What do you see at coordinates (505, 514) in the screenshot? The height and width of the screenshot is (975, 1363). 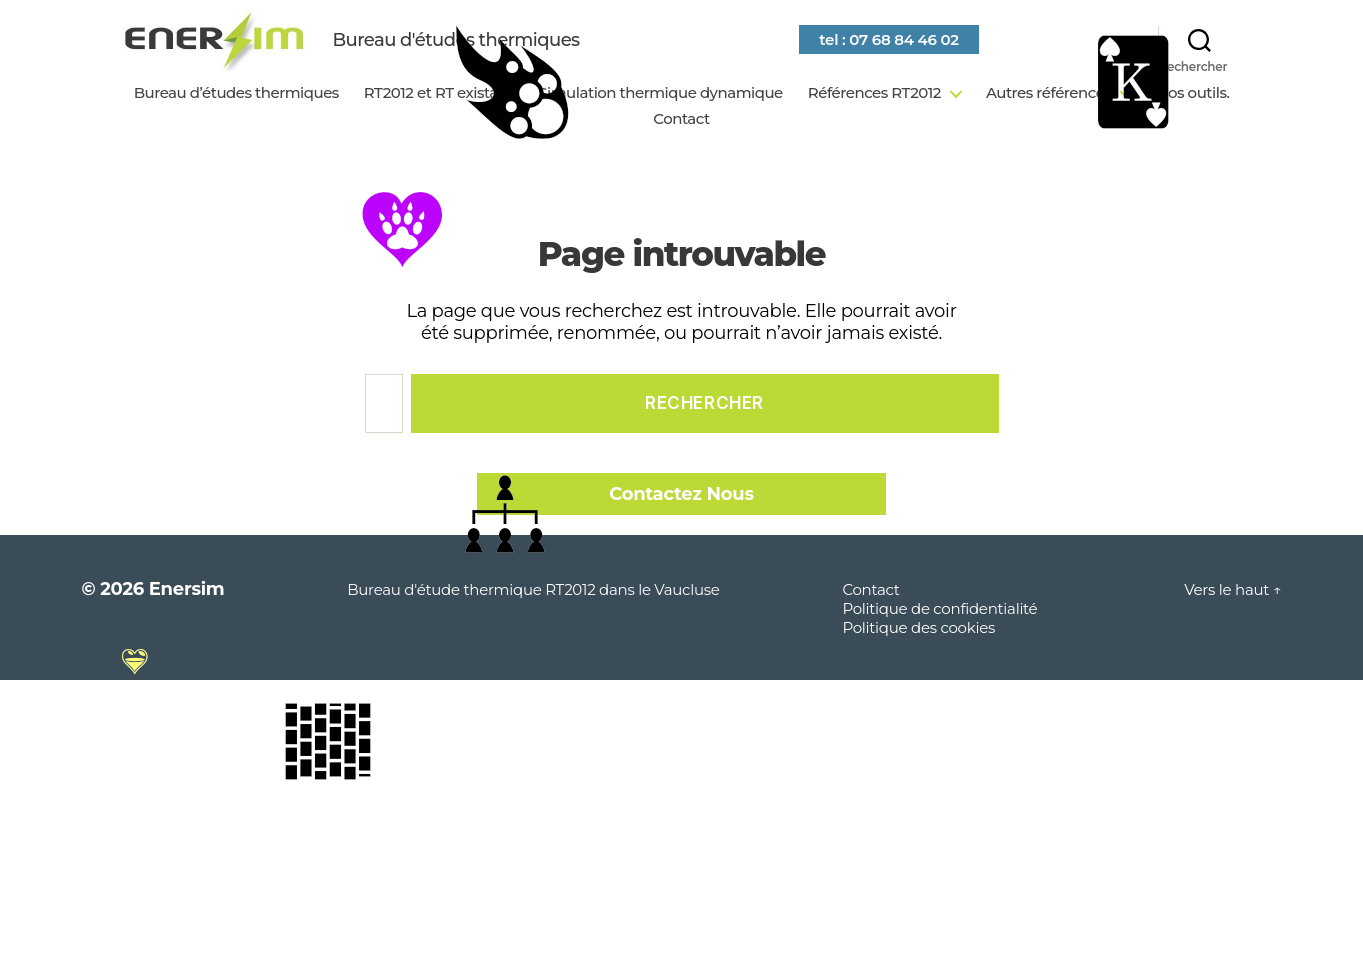 I see `view organizational hierarchy or team structure` at bounding box center [505, 514].